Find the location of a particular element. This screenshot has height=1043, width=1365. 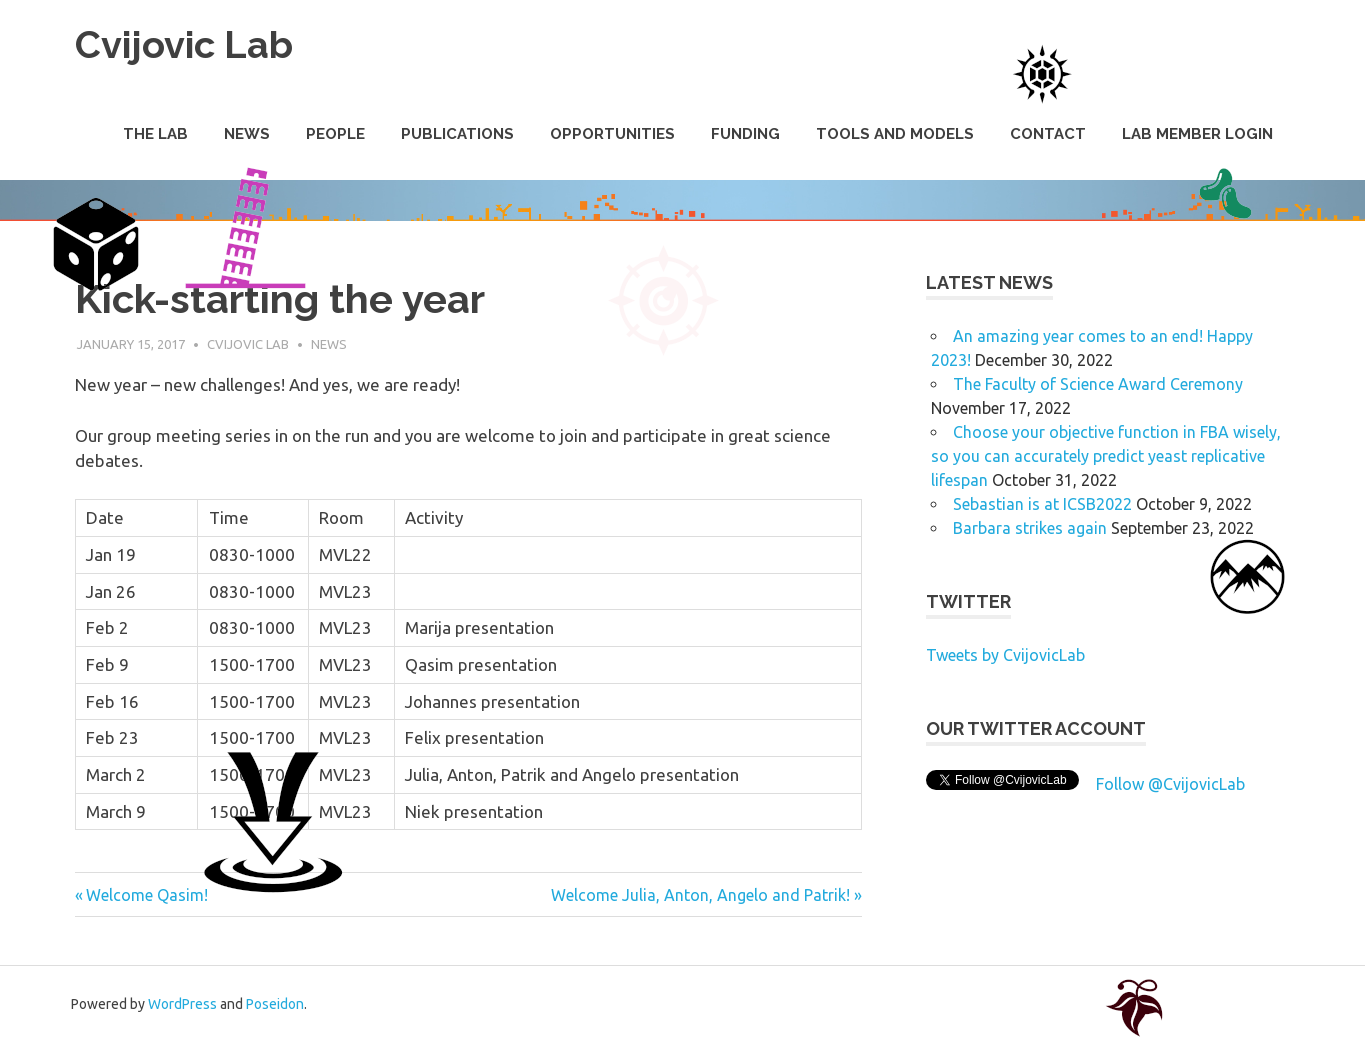

indicates a drop zone or landing point is located at coordinates (273, 823).